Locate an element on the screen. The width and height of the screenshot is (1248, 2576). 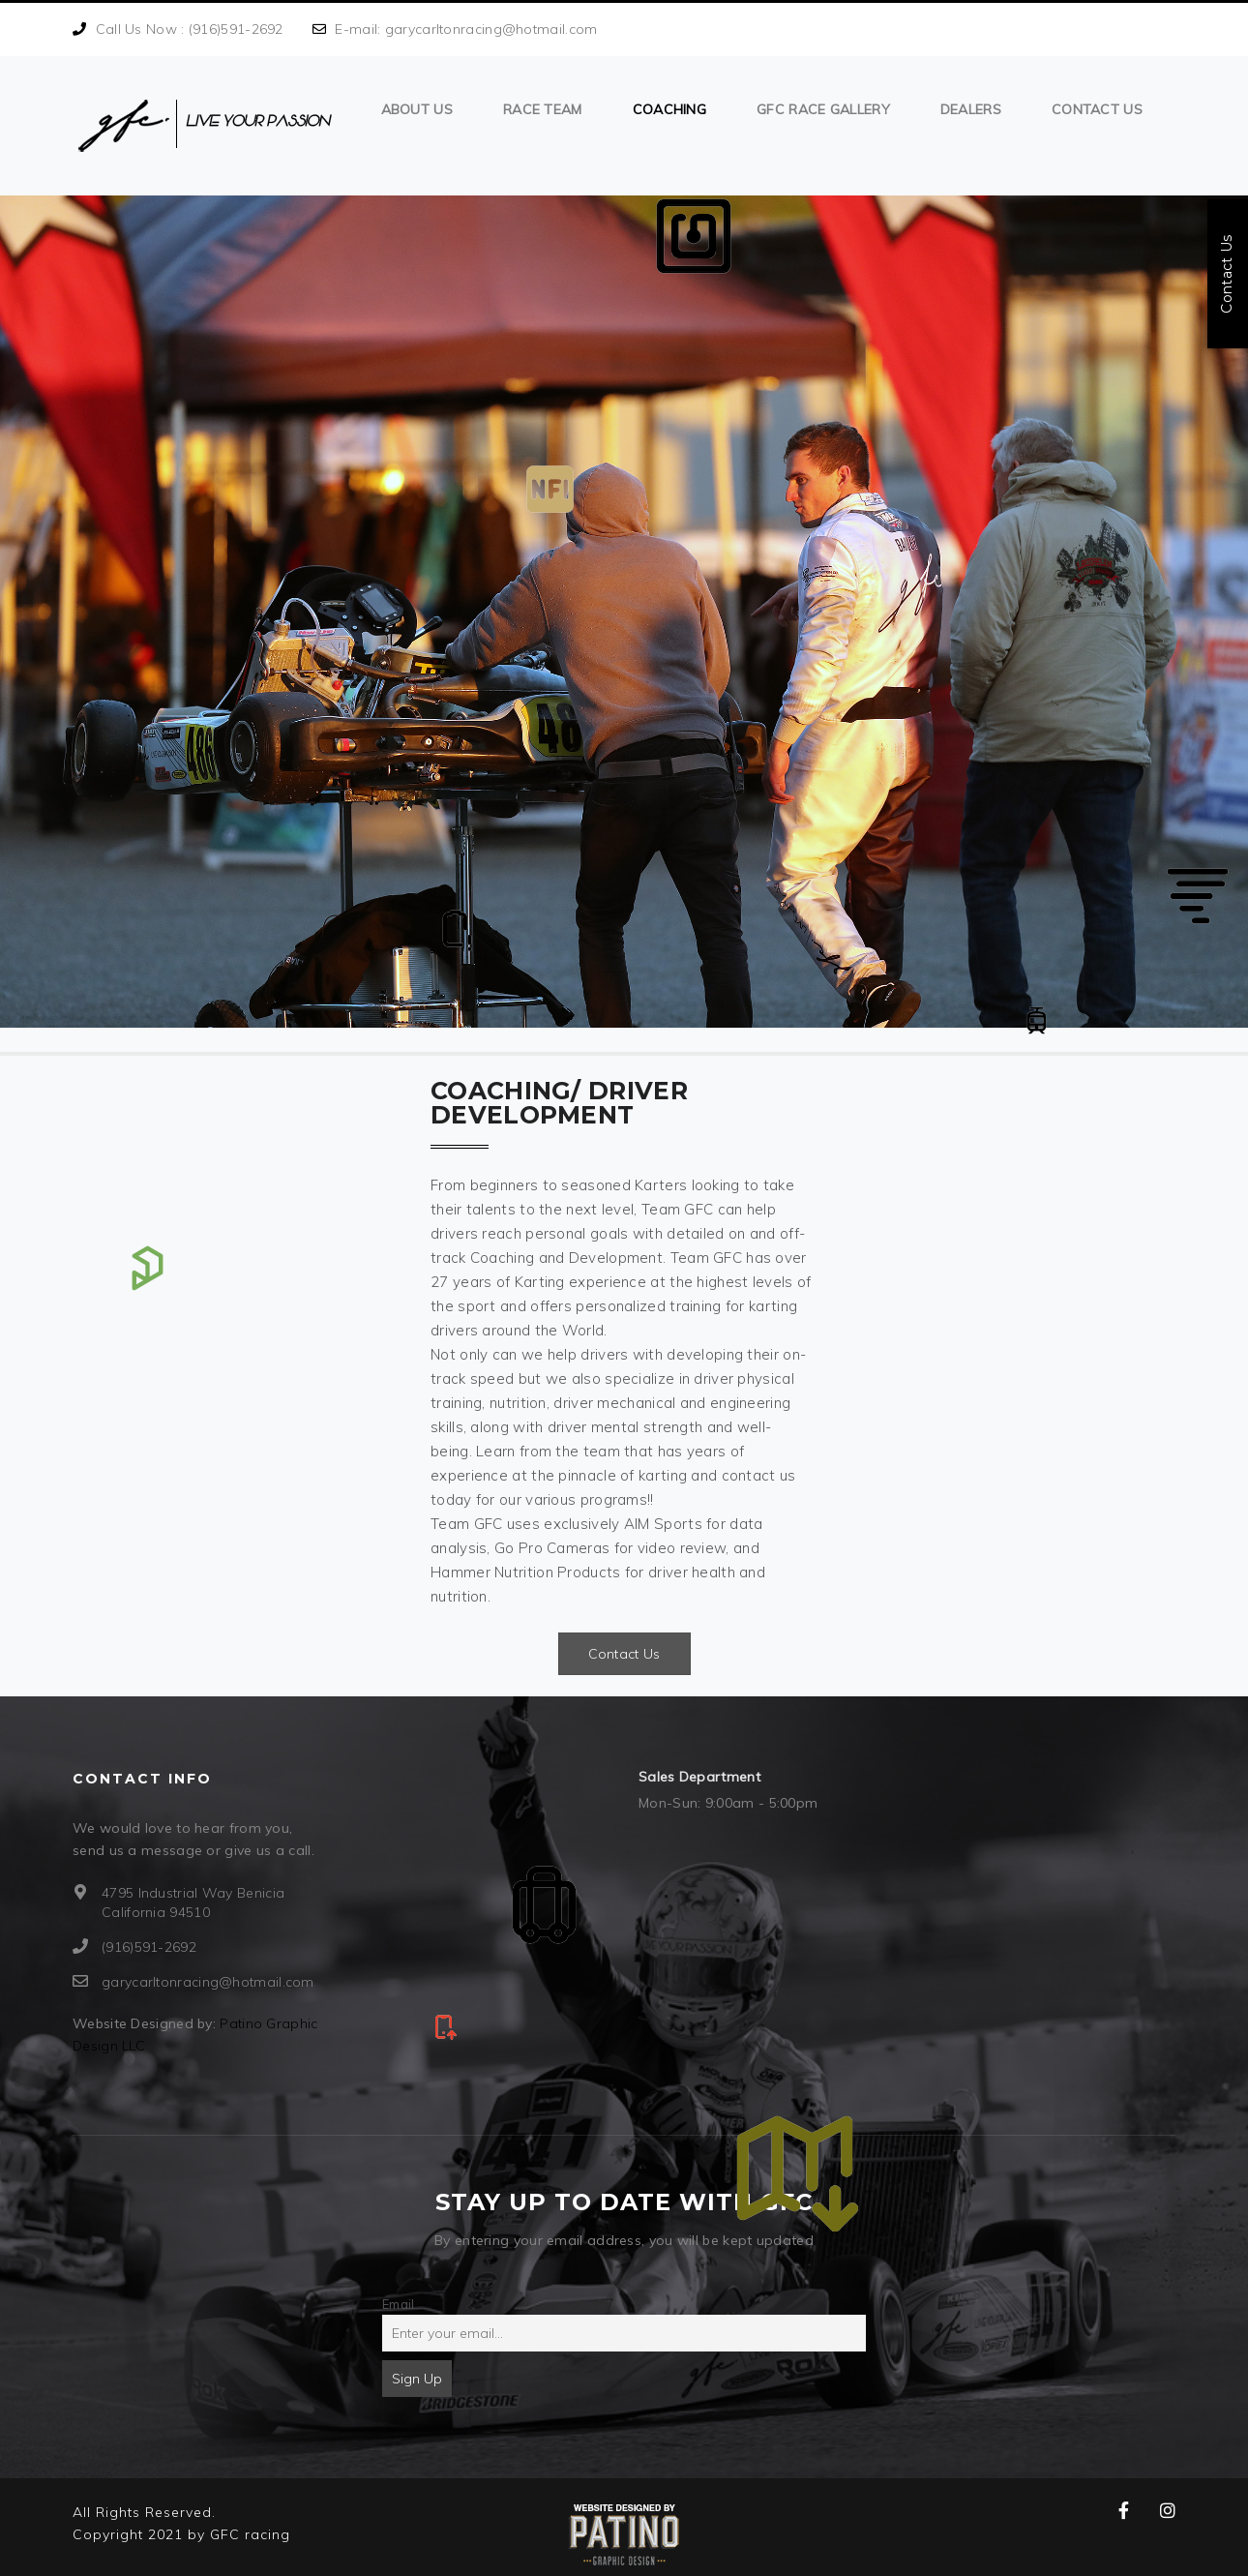
open Printables 3D printing community is located at coordinates (147, 1268).